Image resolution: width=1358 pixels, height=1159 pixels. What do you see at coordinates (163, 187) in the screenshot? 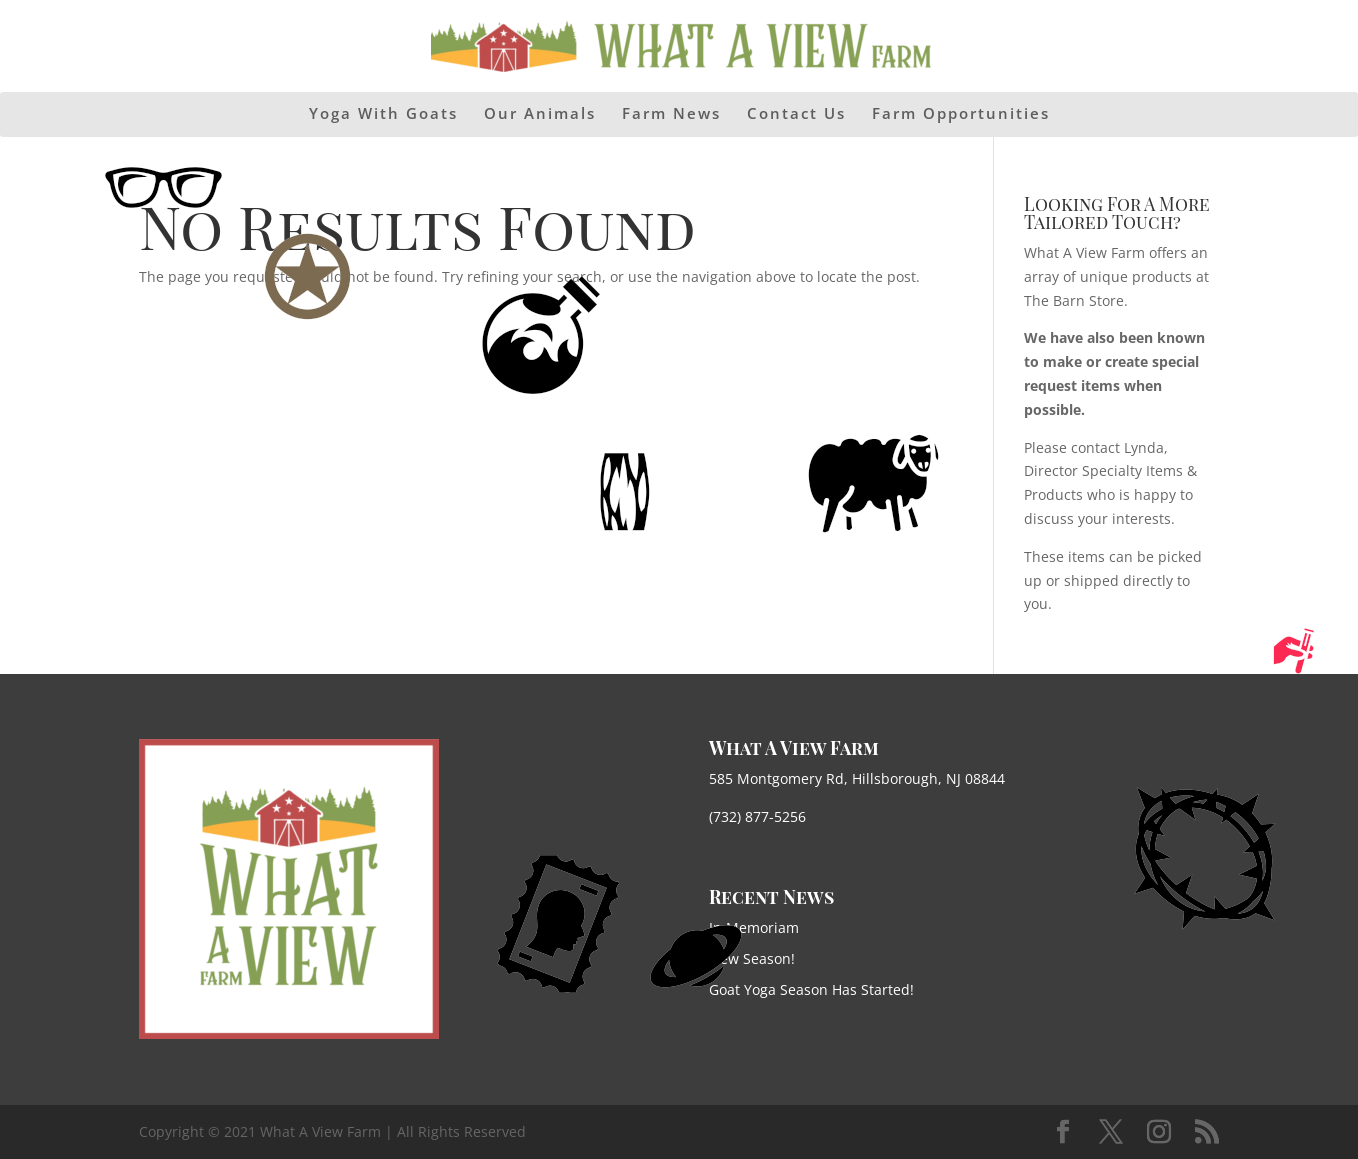
I see `toggle cool or casual style for avatar` at bounding box center [163, 187].